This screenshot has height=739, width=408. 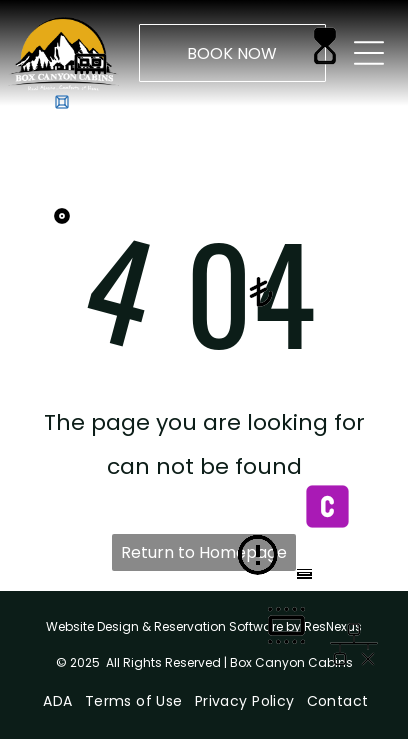 I want to click on indicates Turkish lira currency, so click(x=262, y=291).